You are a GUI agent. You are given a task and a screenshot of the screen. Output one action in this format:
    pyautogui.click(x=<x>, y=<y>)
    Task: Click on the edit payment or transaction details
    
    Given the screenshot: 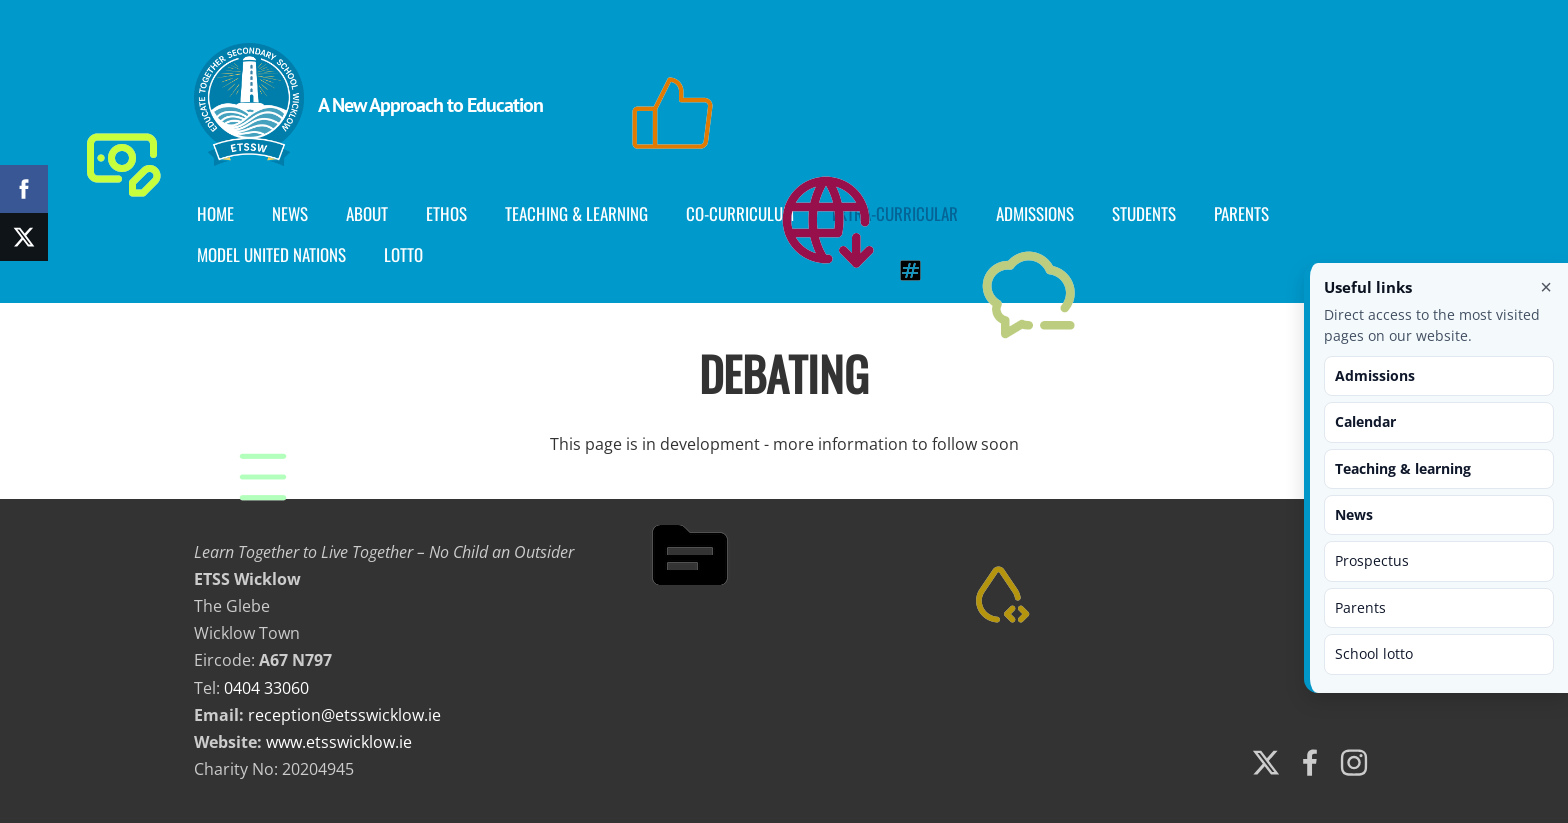 What is the action you would take?
    pyautogui.click(x=122, y=158)
    